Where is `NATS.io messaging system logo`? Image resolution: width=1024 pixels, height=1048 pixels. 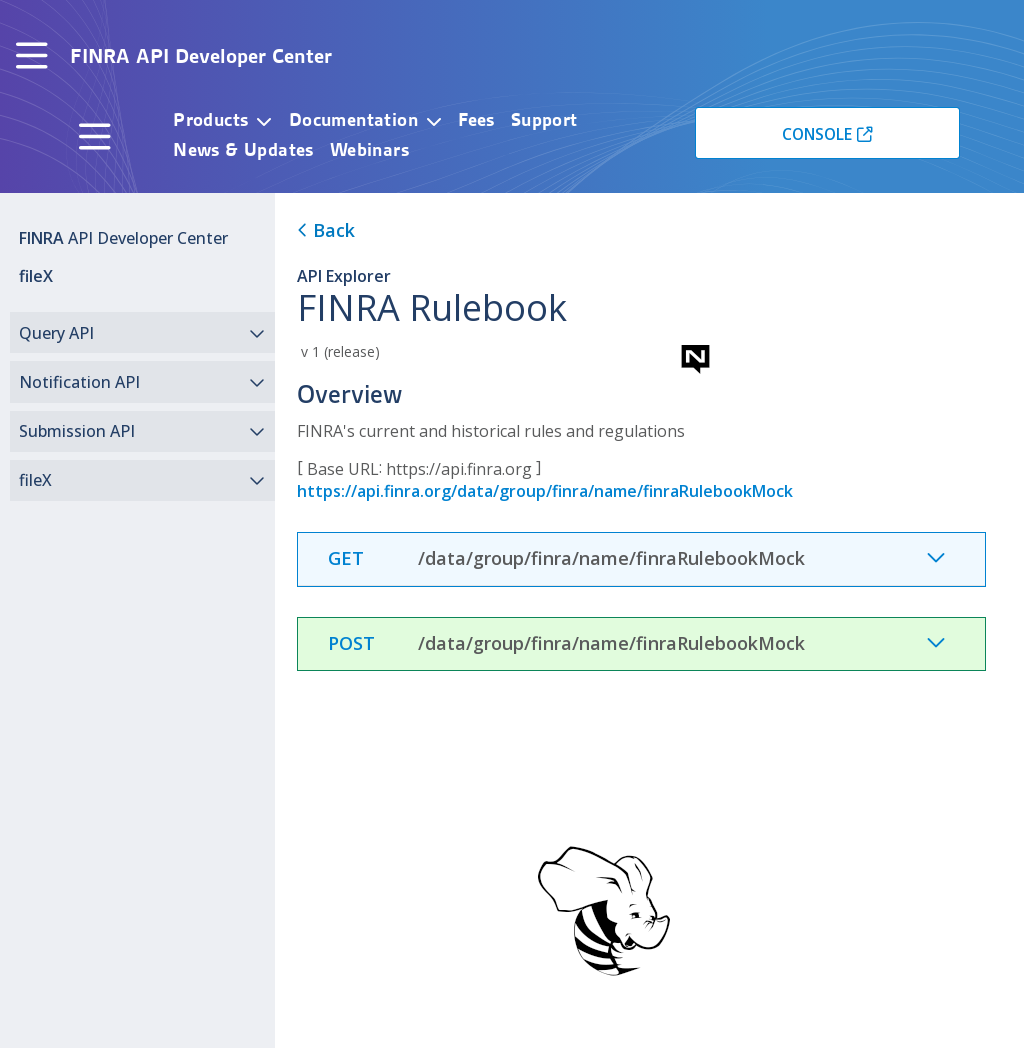
NATS.io messaging system logo is located at coordinates (695, 359).